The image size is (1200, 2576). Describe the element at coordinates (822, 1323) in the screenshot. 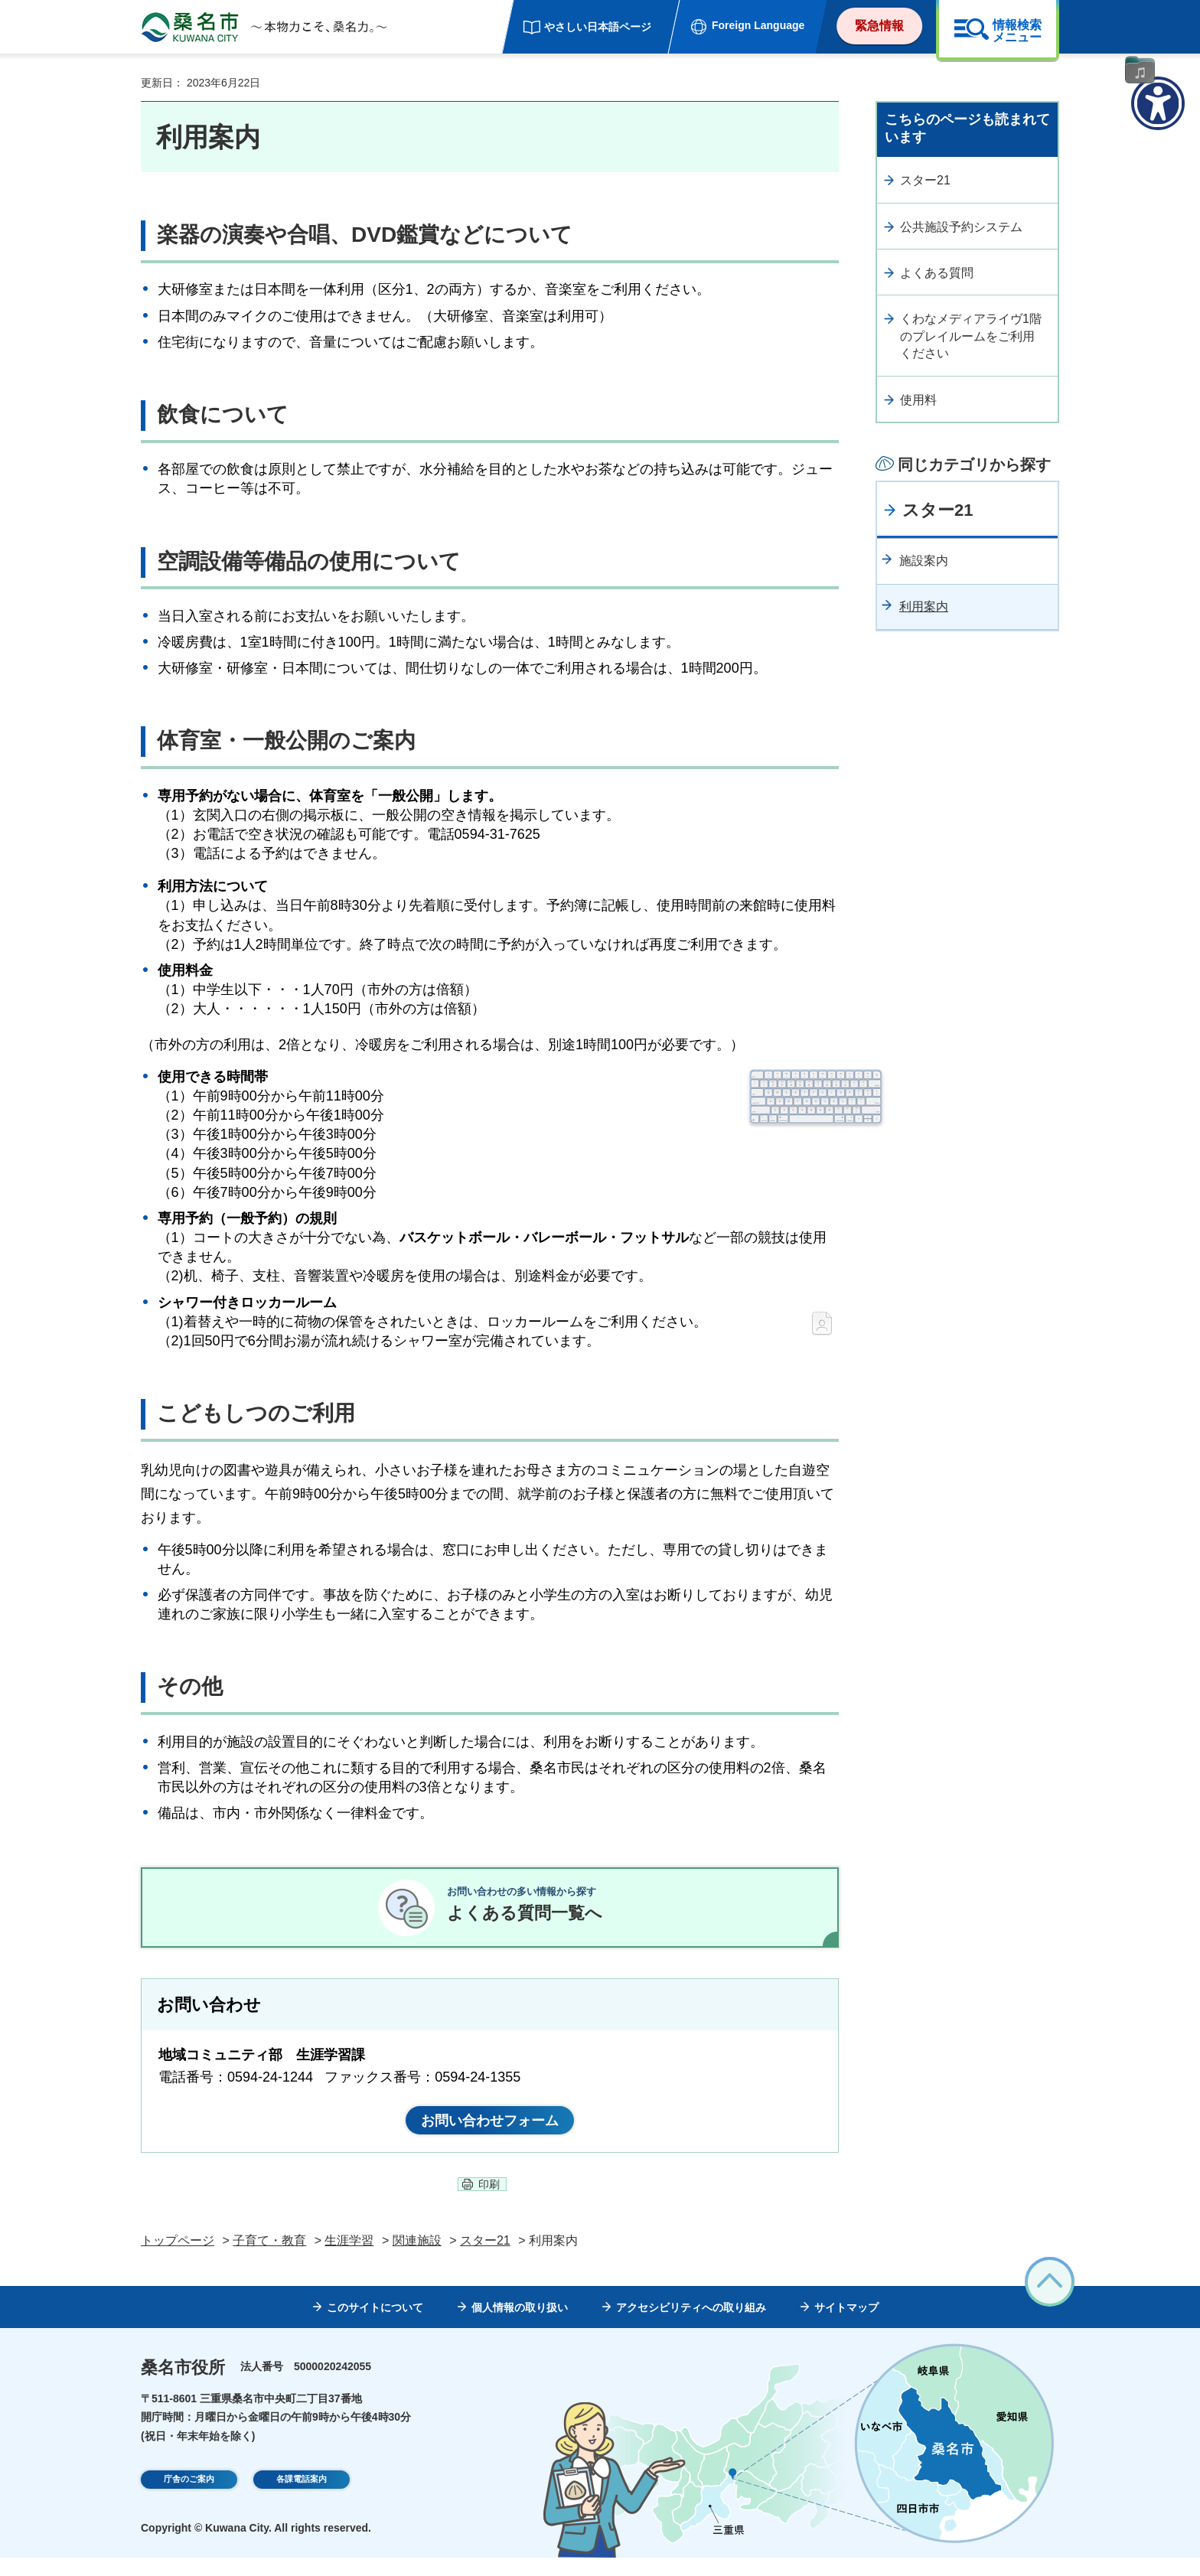

I see `view document author information` at that location.